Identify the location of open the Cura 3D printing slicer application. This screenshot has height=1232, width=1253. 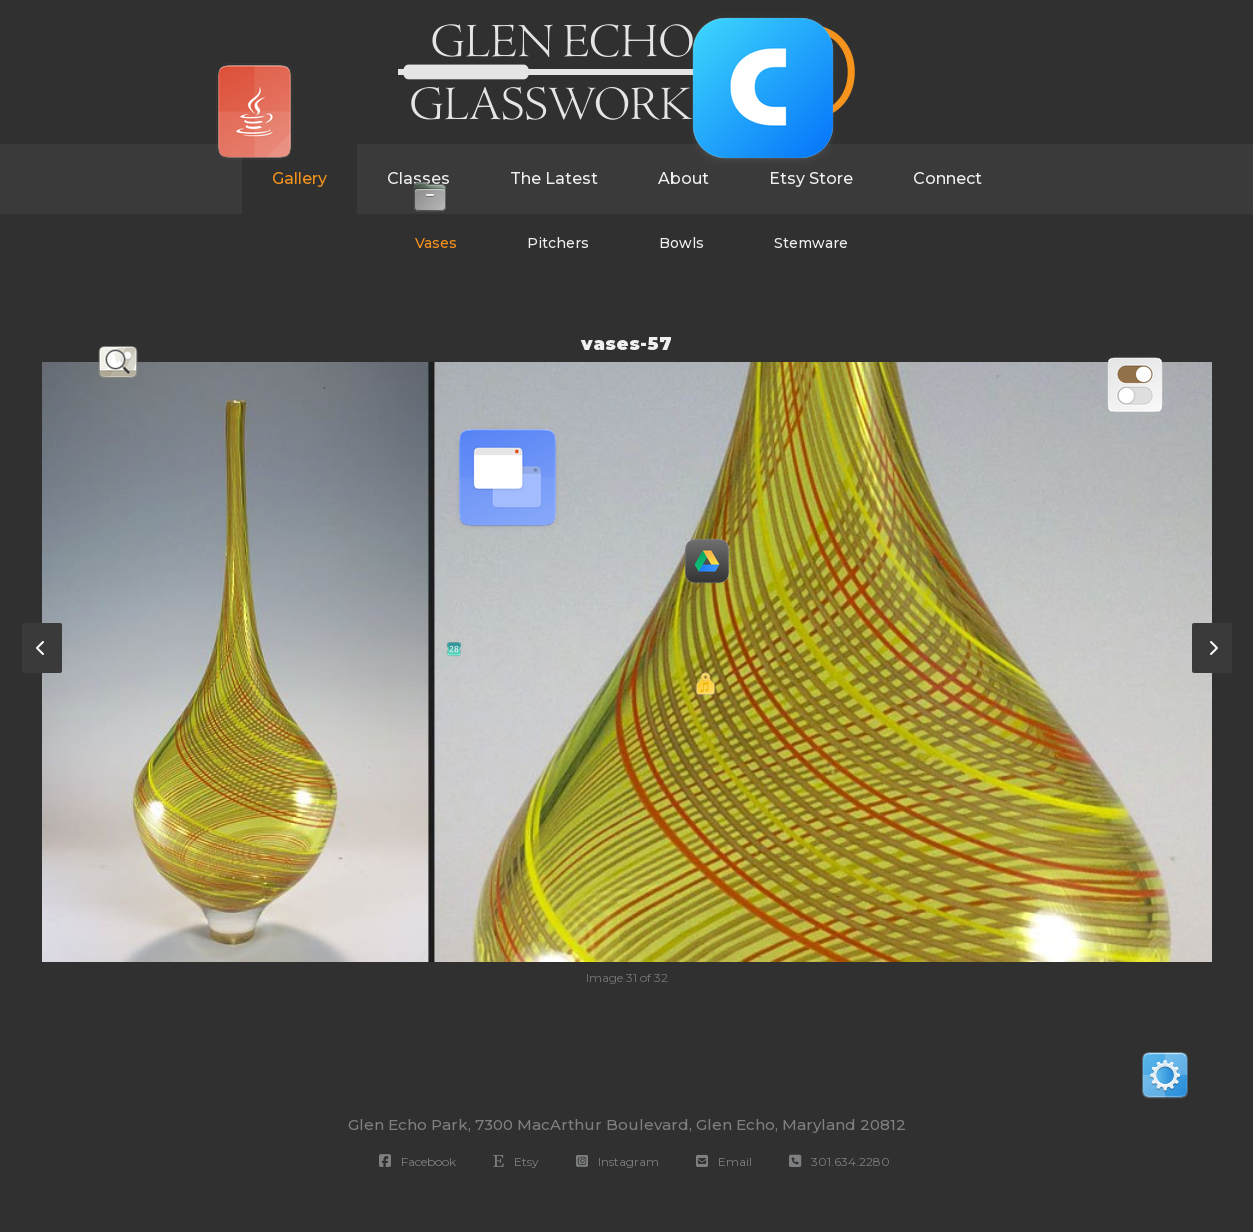
(763, 88).